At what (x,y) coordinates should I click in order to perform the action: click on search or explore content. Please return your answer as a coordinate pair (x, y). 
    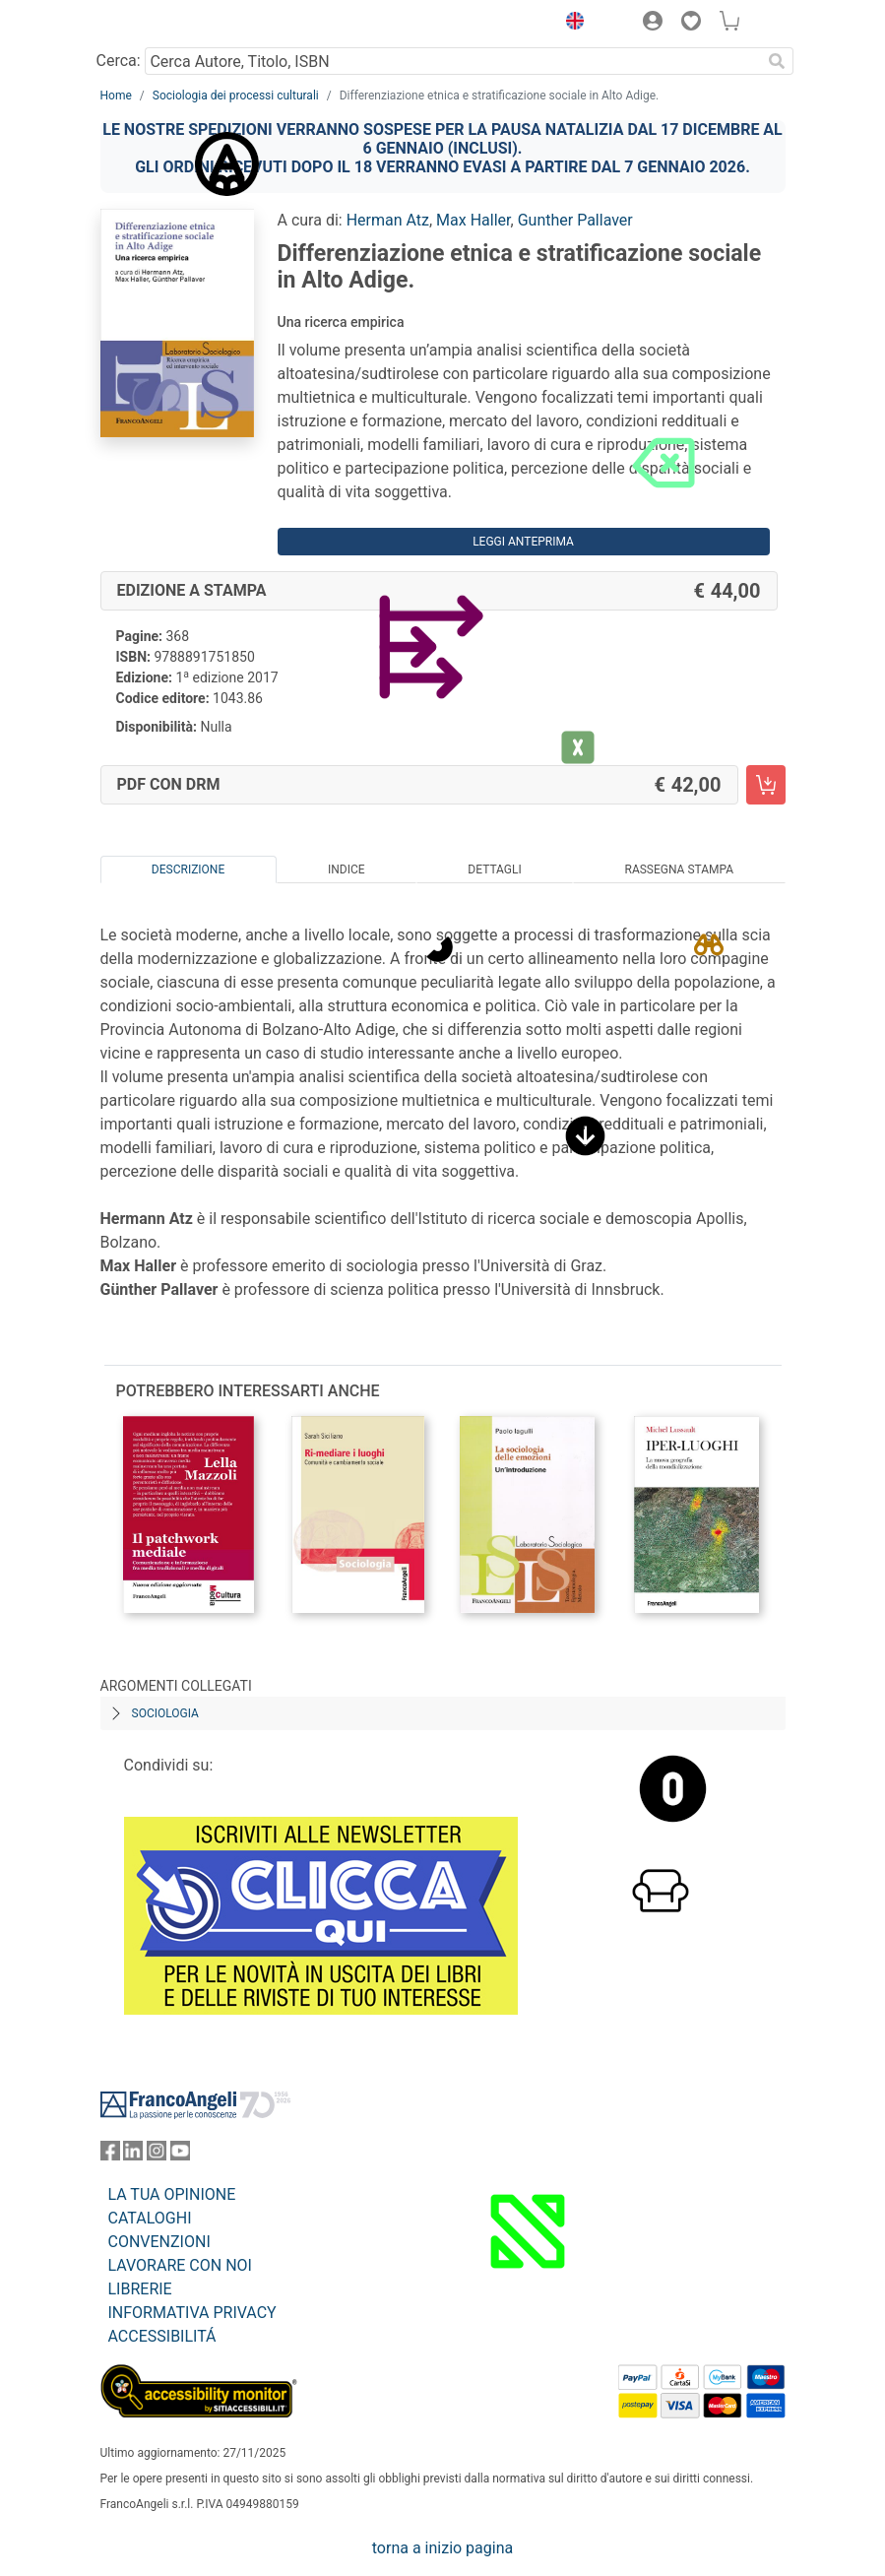
    Looking at the image, I should click on (709, 942).